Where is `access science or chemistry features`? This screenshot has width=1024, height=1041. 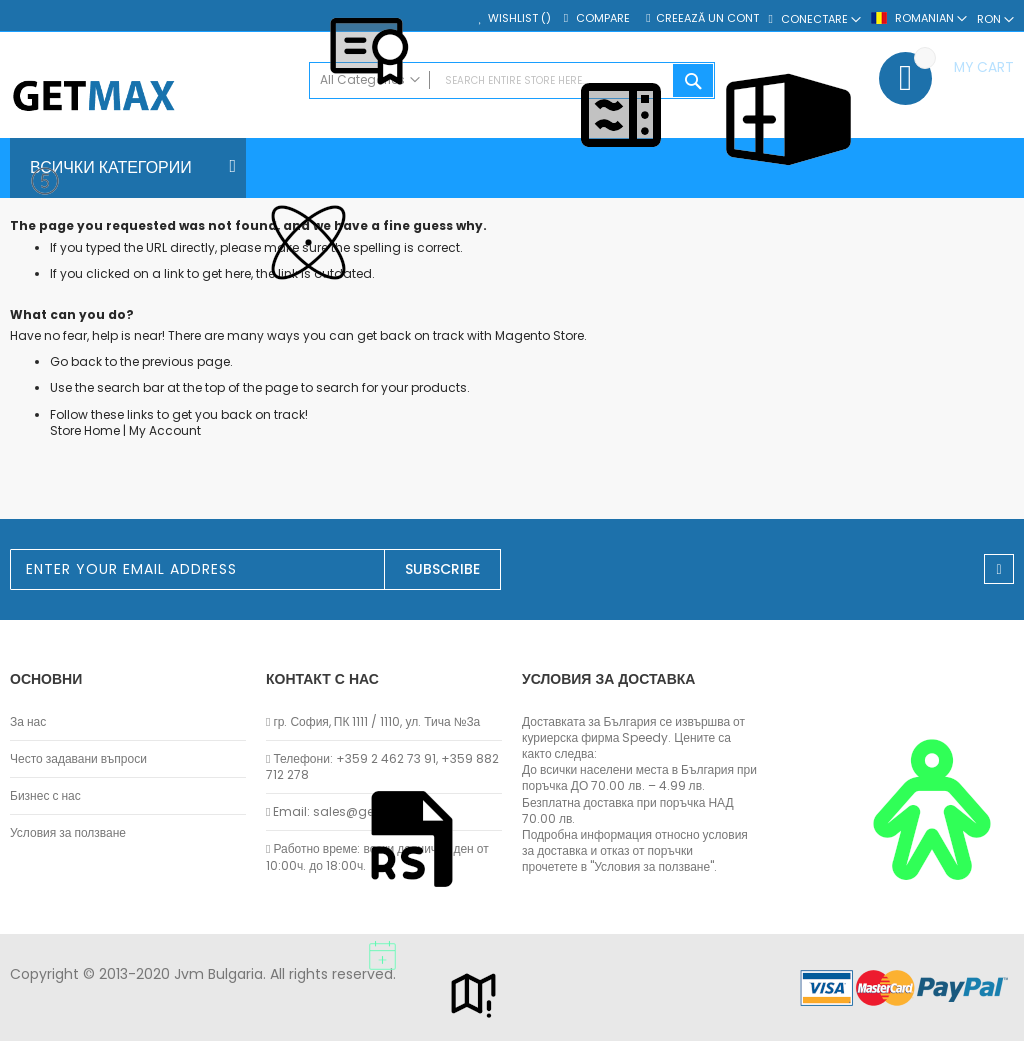 access science or chemistry features is located at coordinates (308, 242).